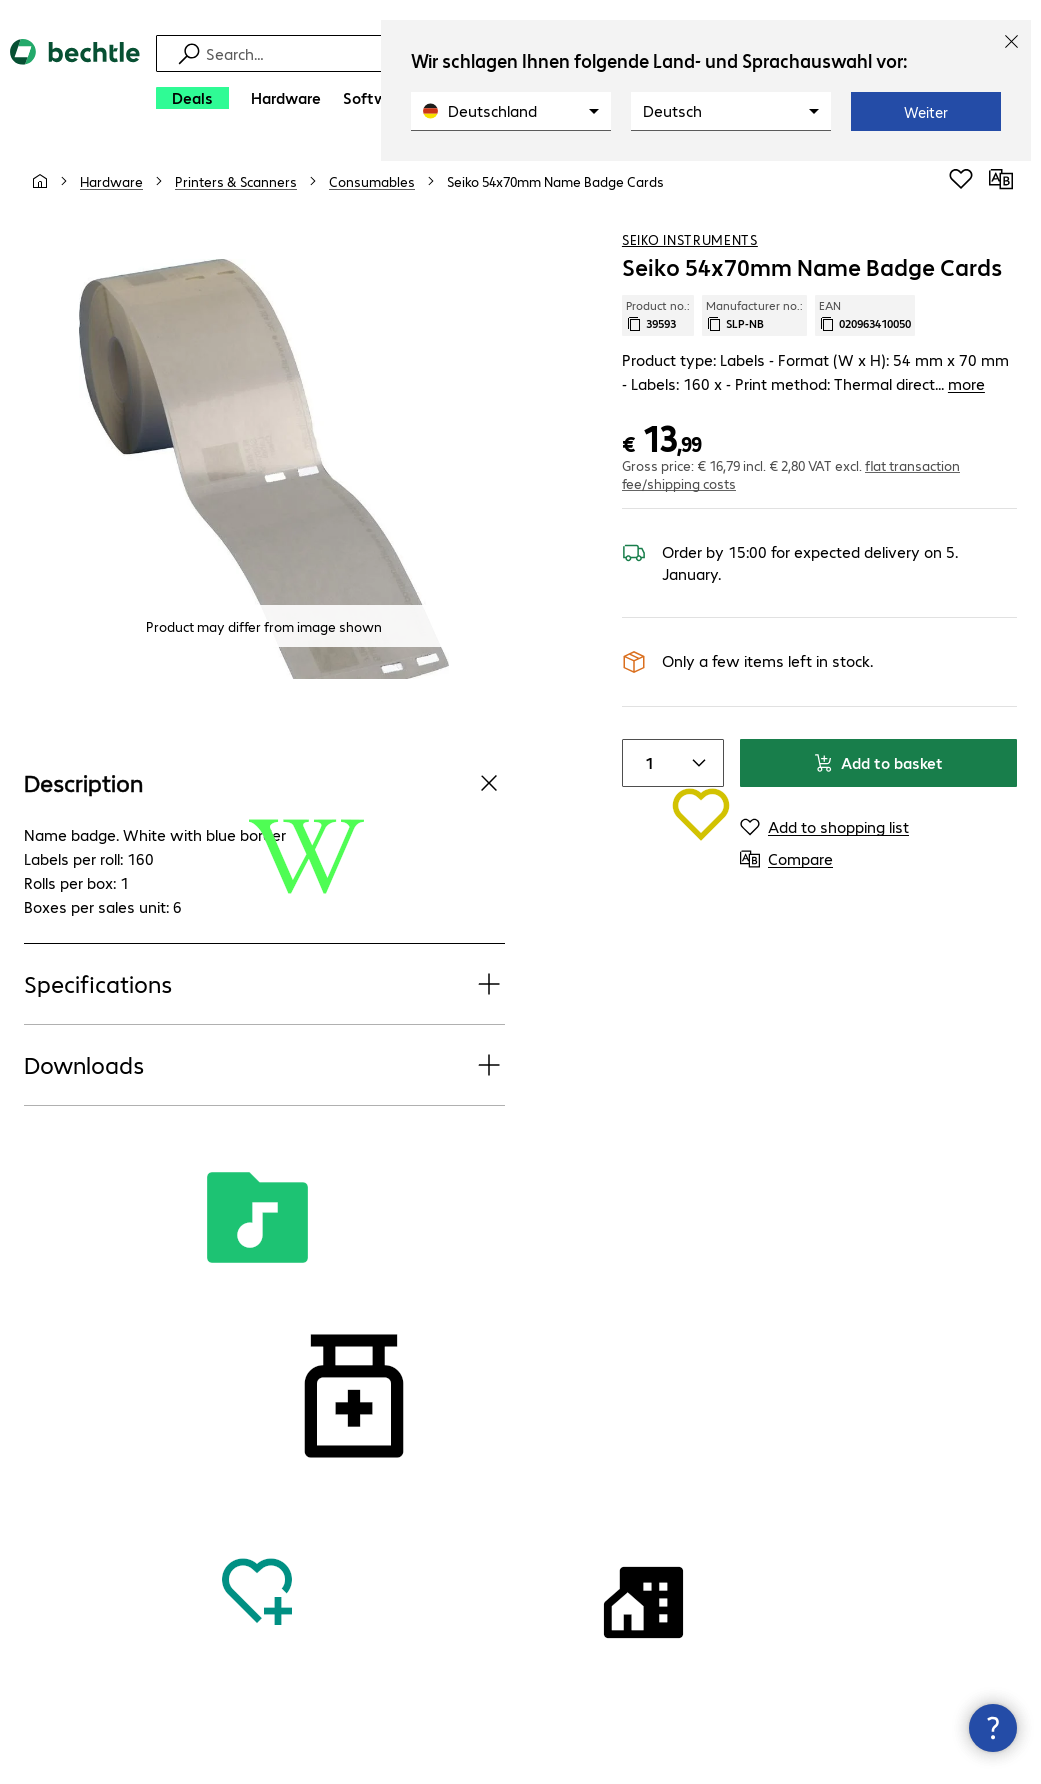 The width and height of the screenshot is (1041, 1784). What do you see at coordinates (257, 1217) in the screenshot?
I see `open your music folder` at bounding box center [257, 1217].